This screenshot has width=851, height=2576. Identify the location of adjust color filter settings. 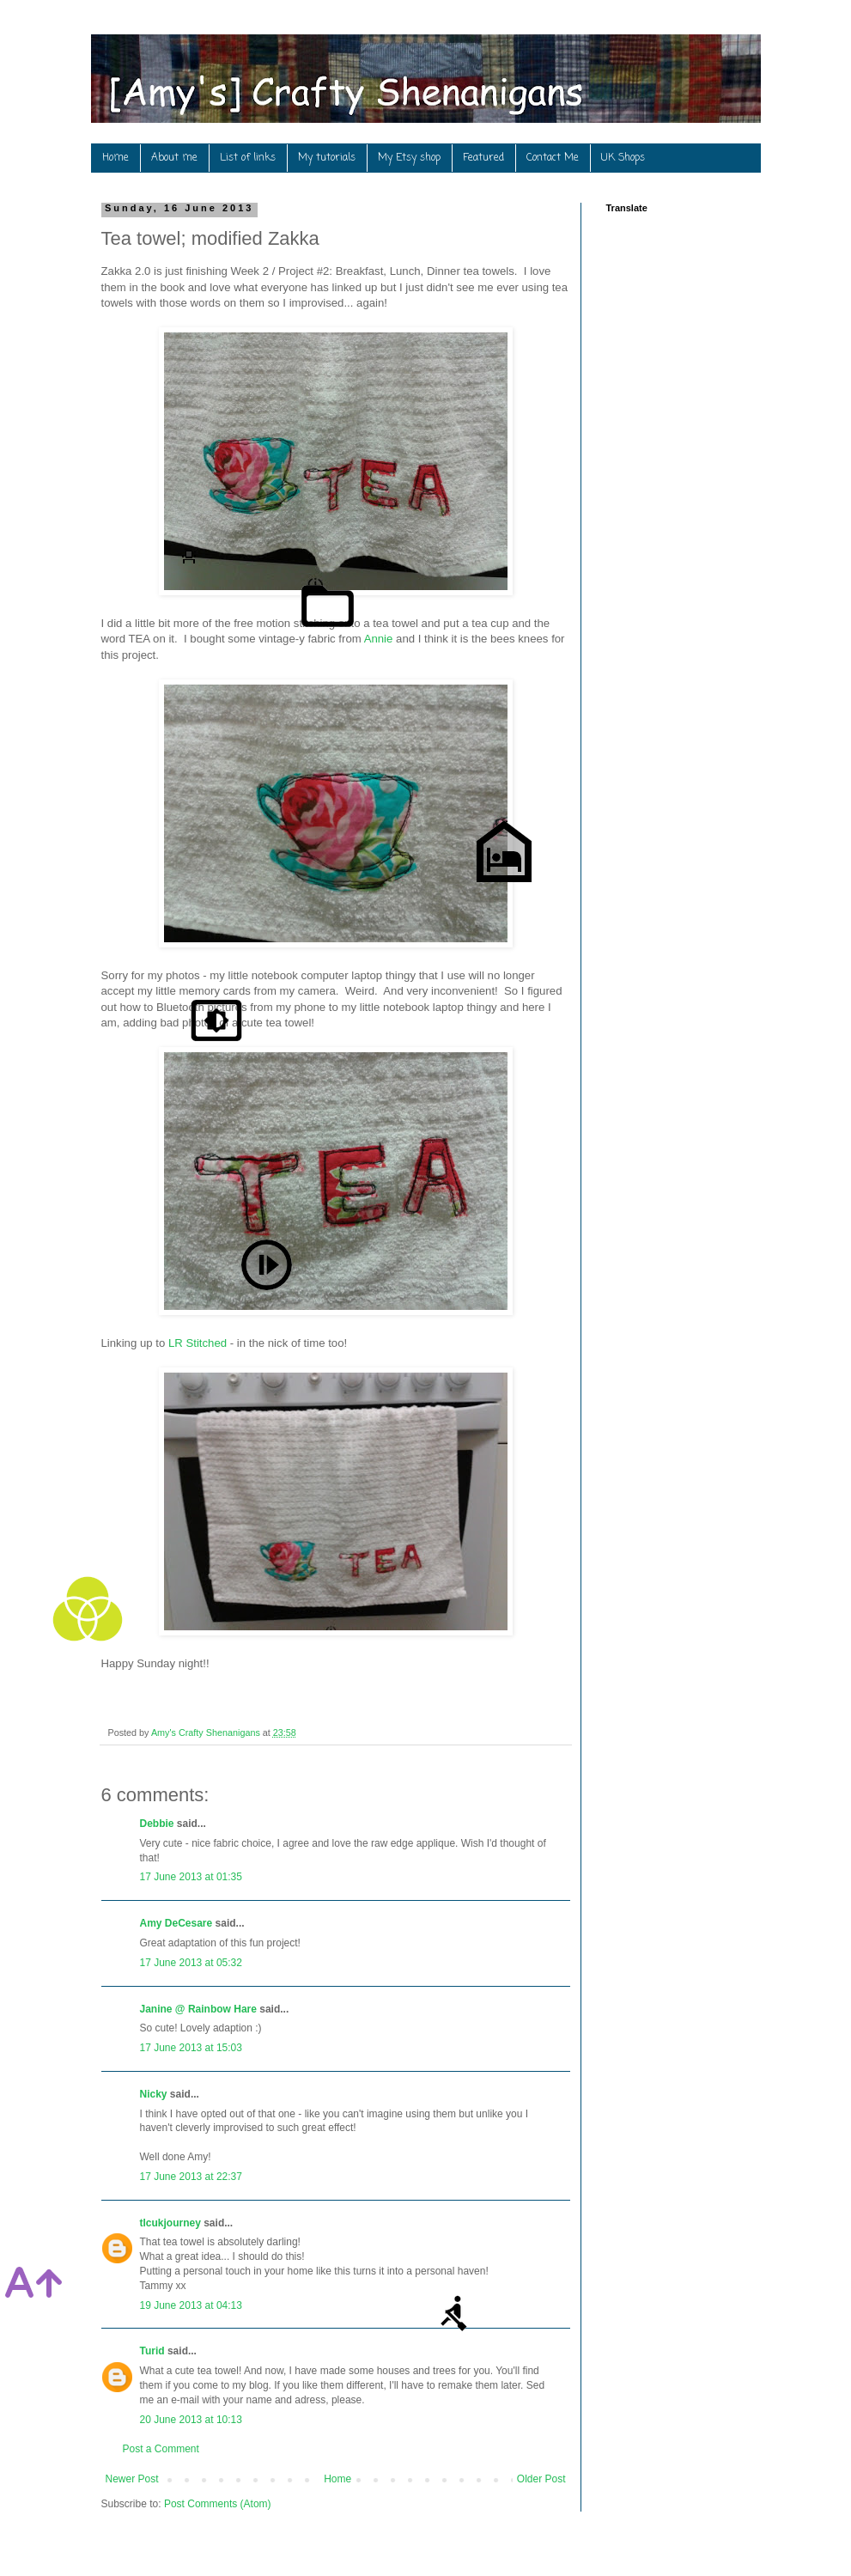
(88, 1609).